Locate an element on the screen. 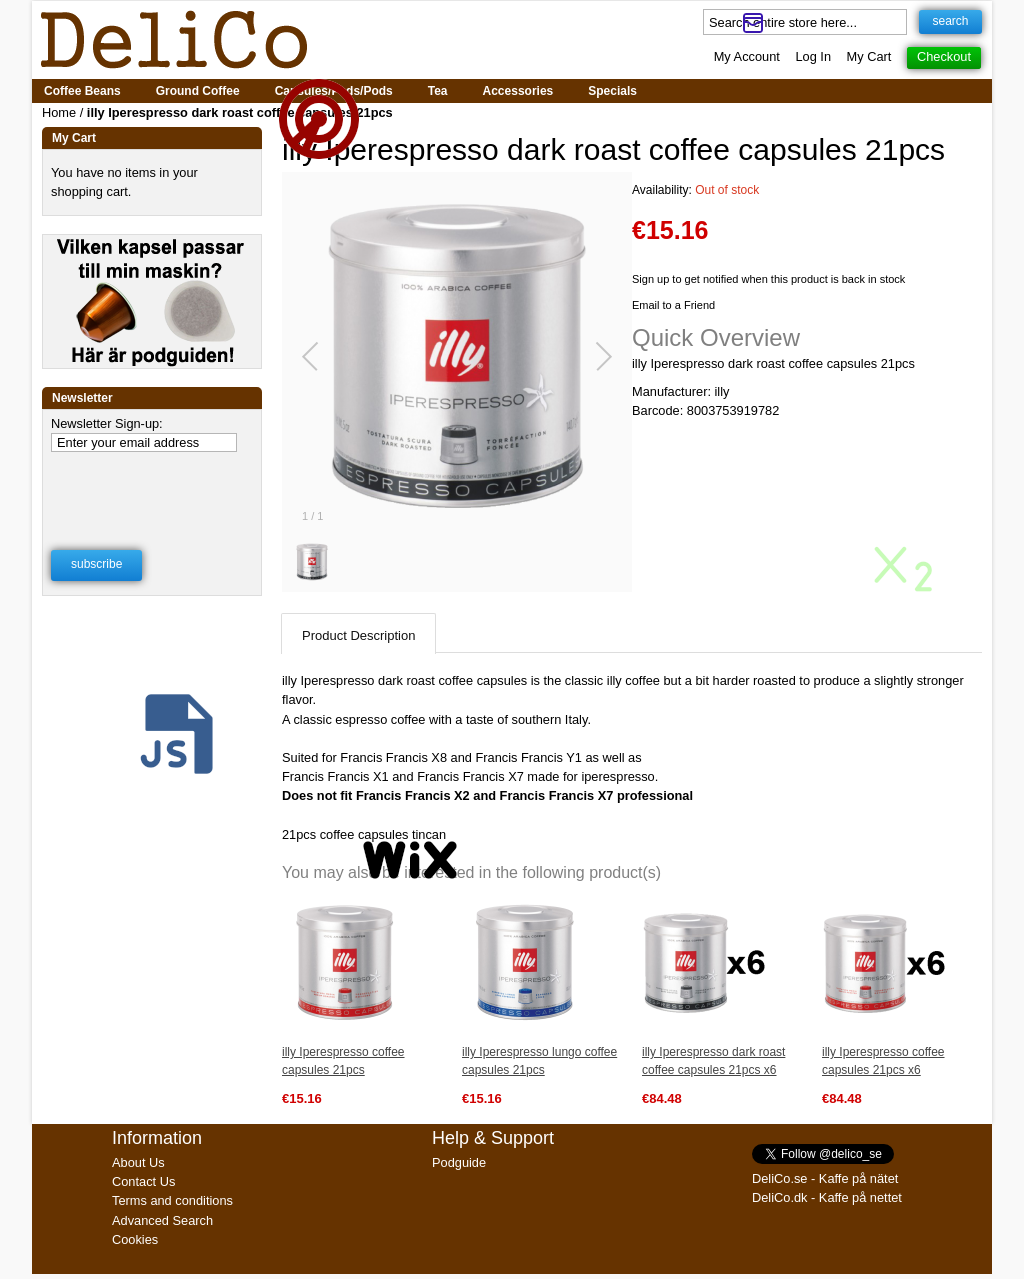 Image resolution: width=1024 pixels, height=1279 pixels. format text as subscript is located at coordinates (900, 568).